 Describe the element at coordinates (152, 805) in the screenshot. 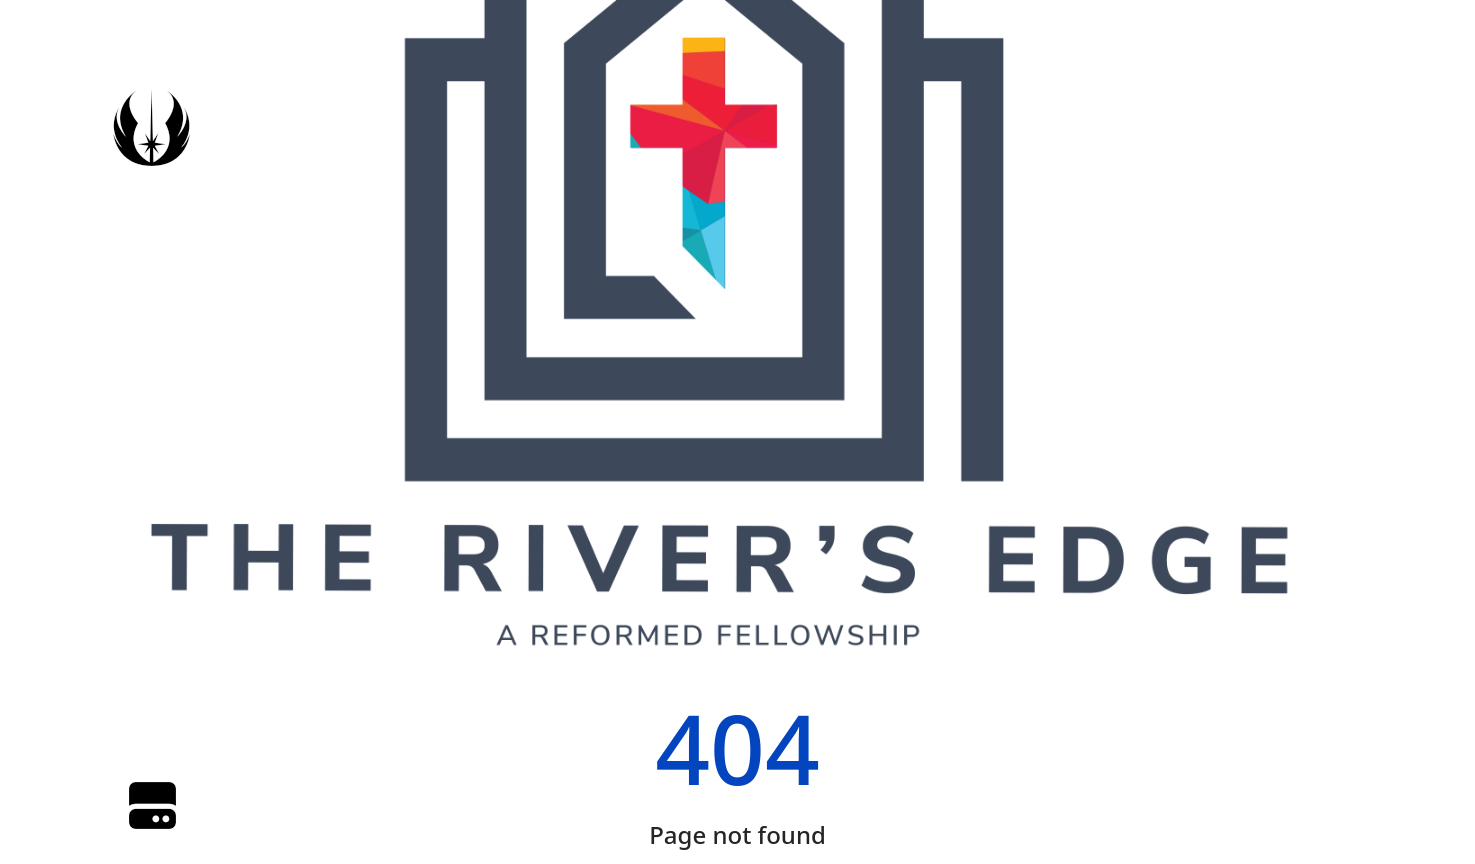

I see `access local storage or drive settings` at that location.